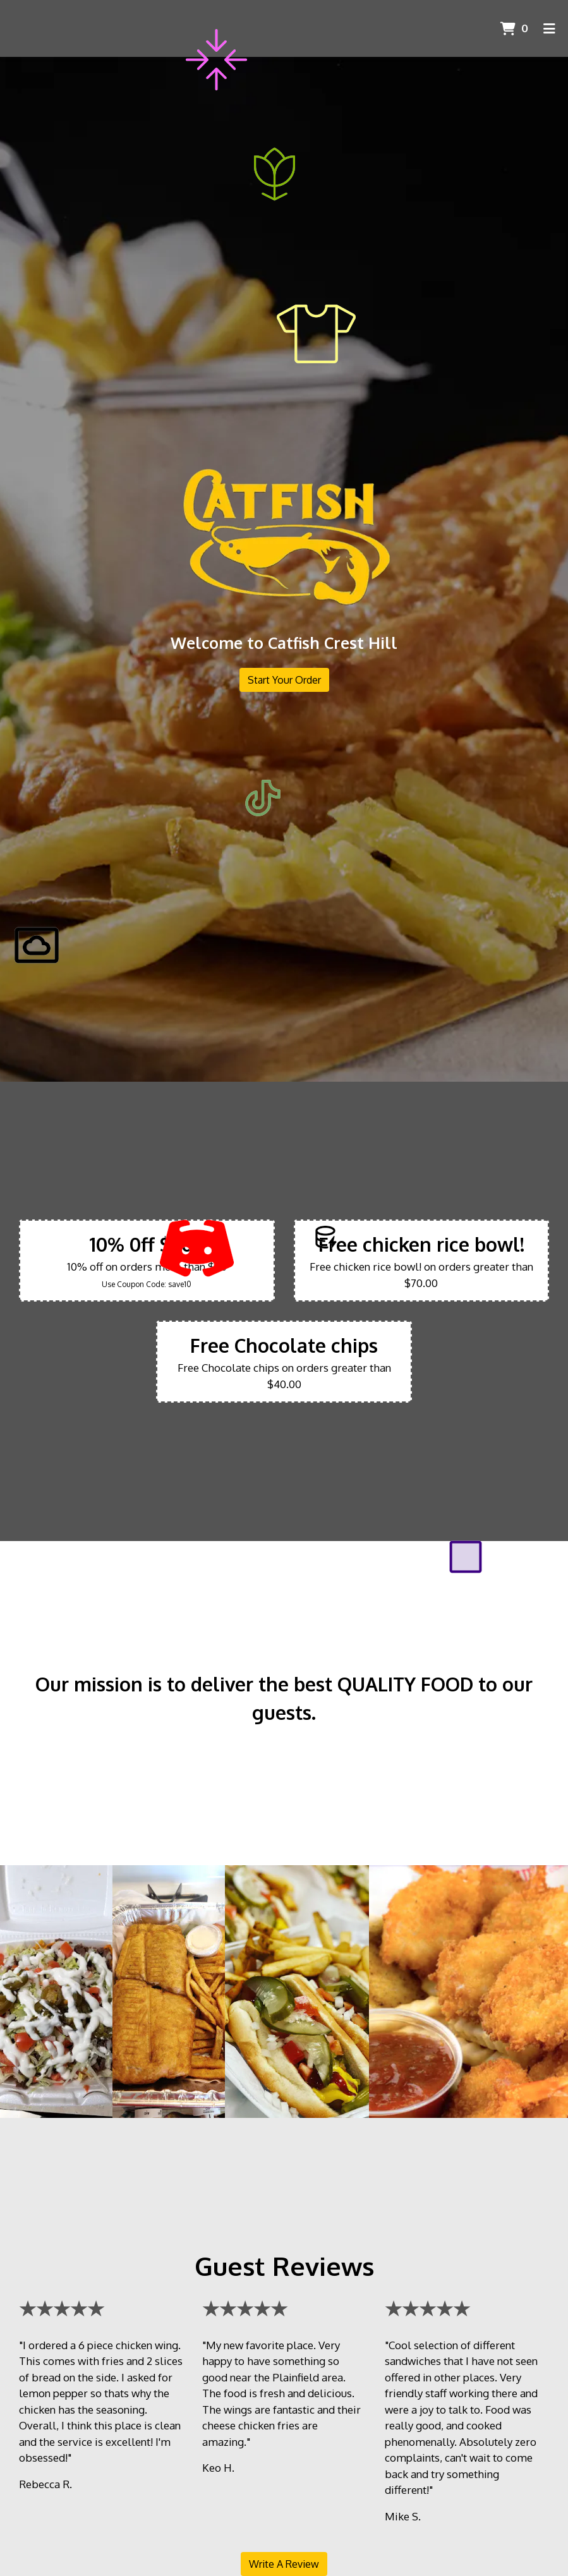  Describe the element at coordinates (274, 174) in the screenshot. I see `view garden or plant-related content` at that location.